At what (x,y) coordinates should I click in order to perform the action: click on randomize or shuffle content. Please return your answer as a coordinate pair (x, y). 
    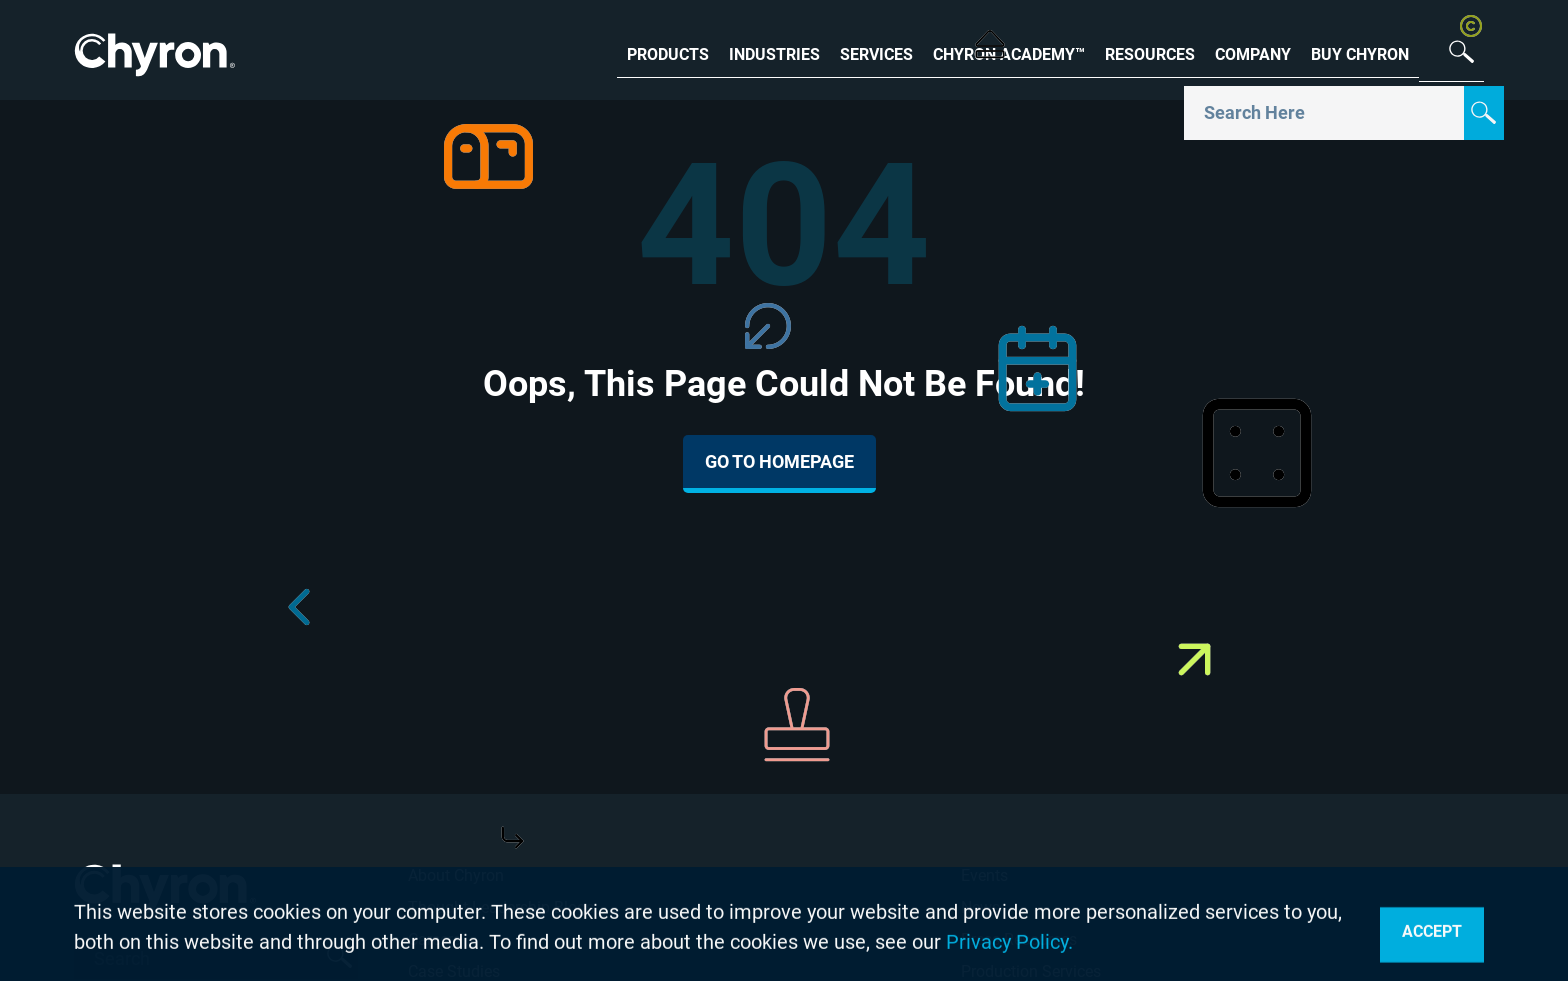
    Looking at the image, I should click on (1257, 453).